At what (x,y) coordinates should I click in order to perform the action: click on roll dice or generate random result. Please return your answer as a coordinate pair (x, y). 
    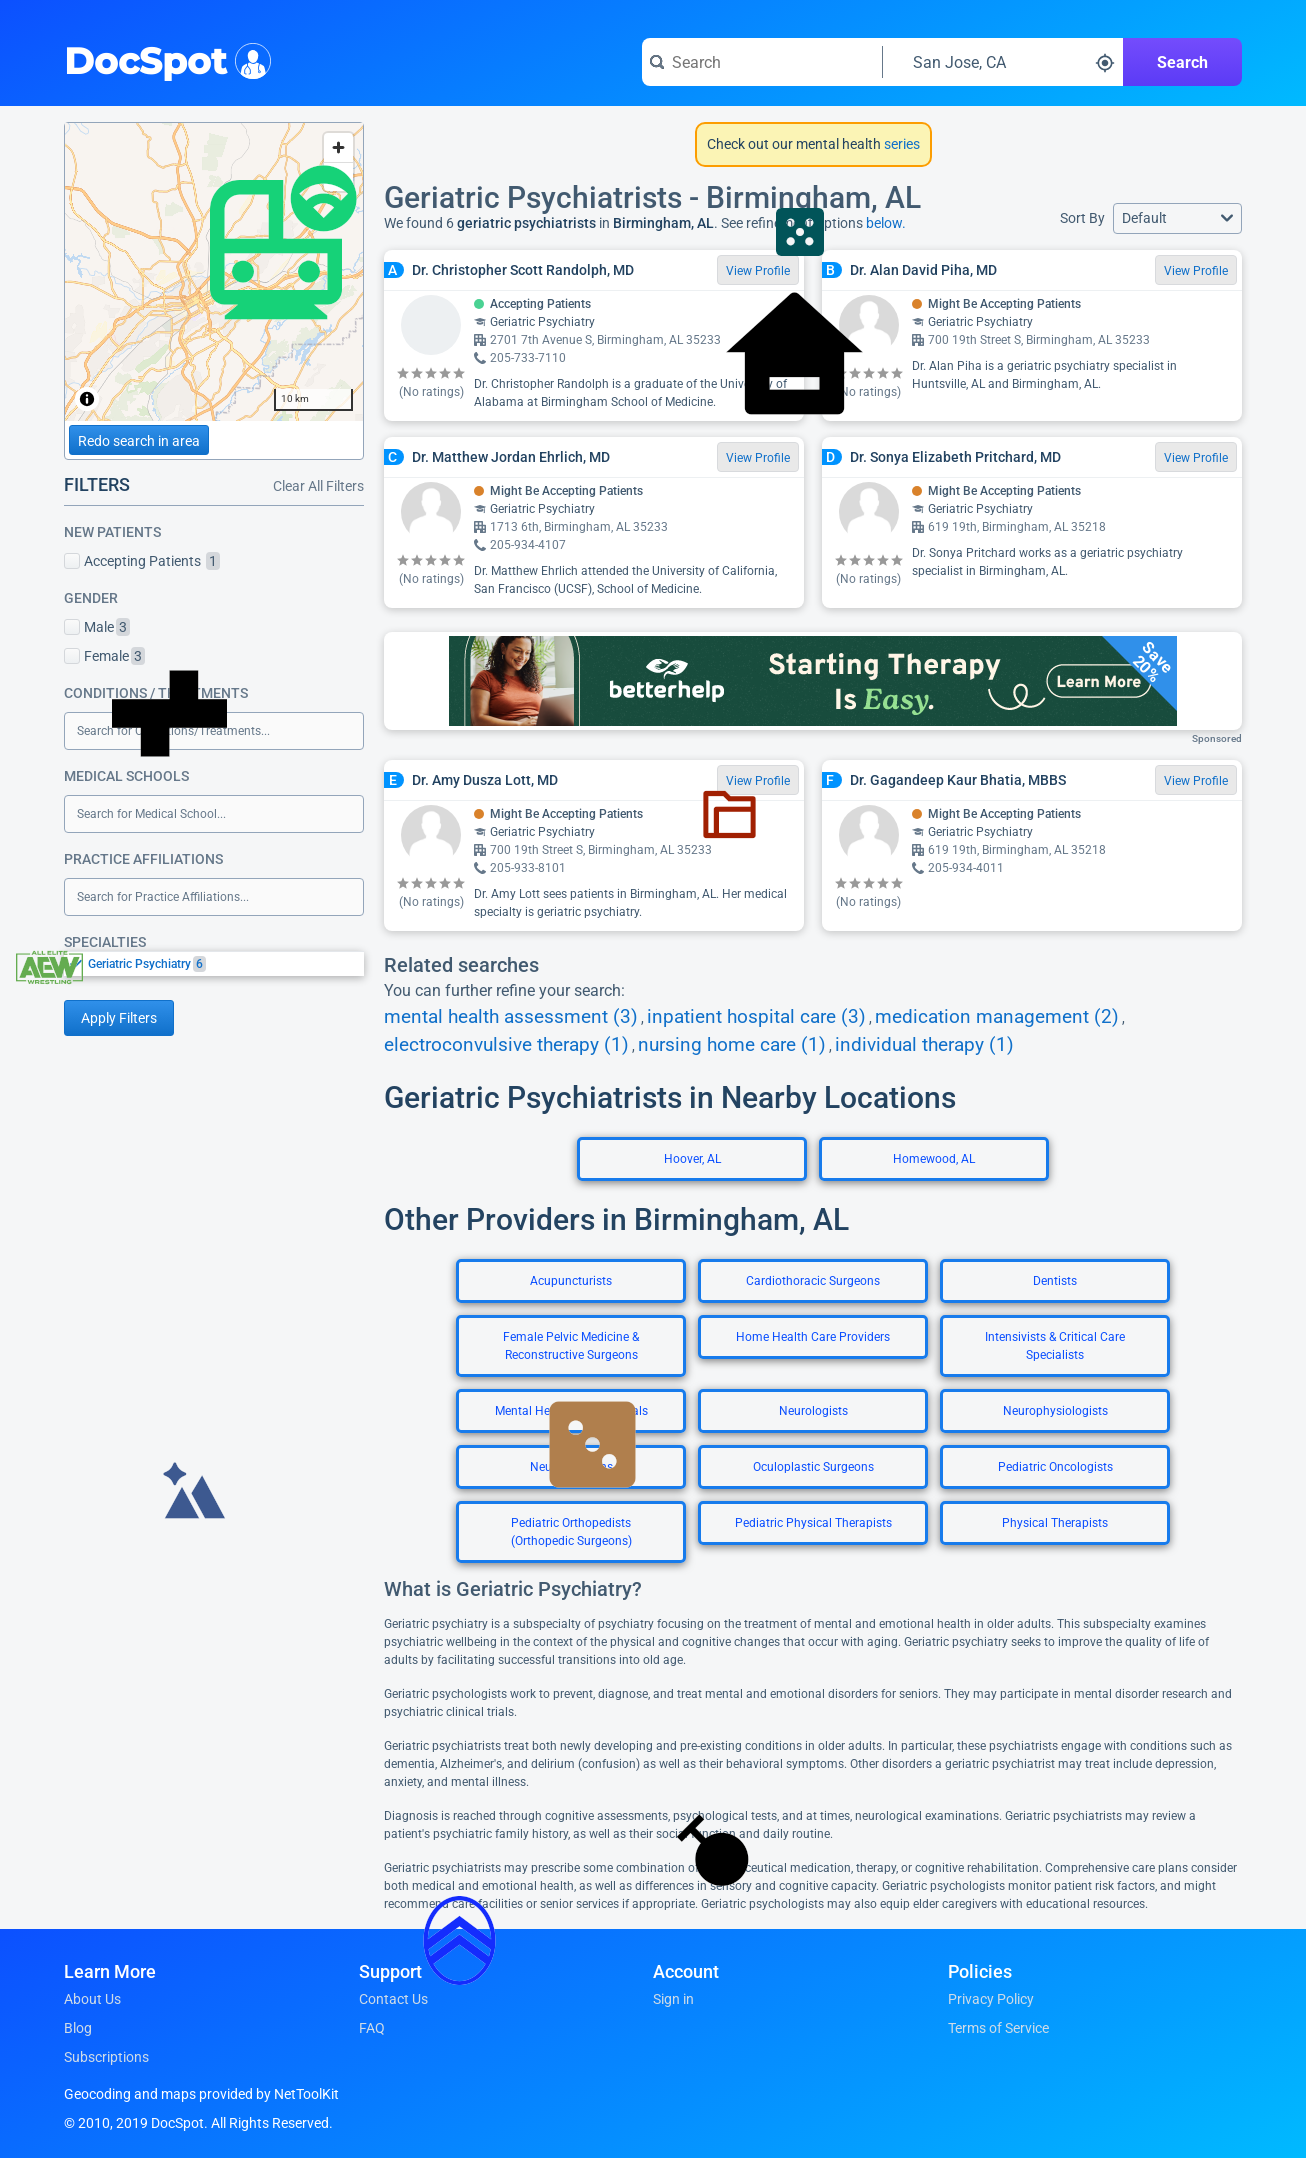
    Looking at the image, I should click on (592, 1444).